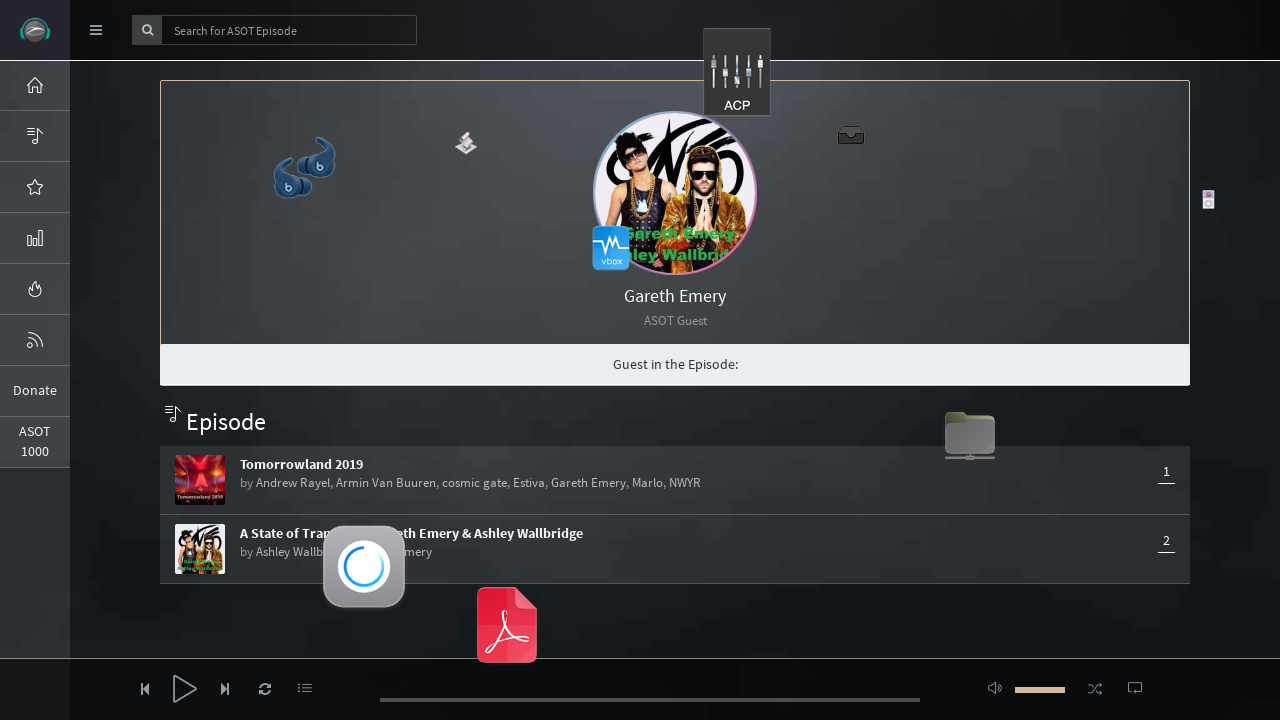  Describe the element at coordinates (851, 135) in the screenshot. I see `view your inbox messages` at that location.